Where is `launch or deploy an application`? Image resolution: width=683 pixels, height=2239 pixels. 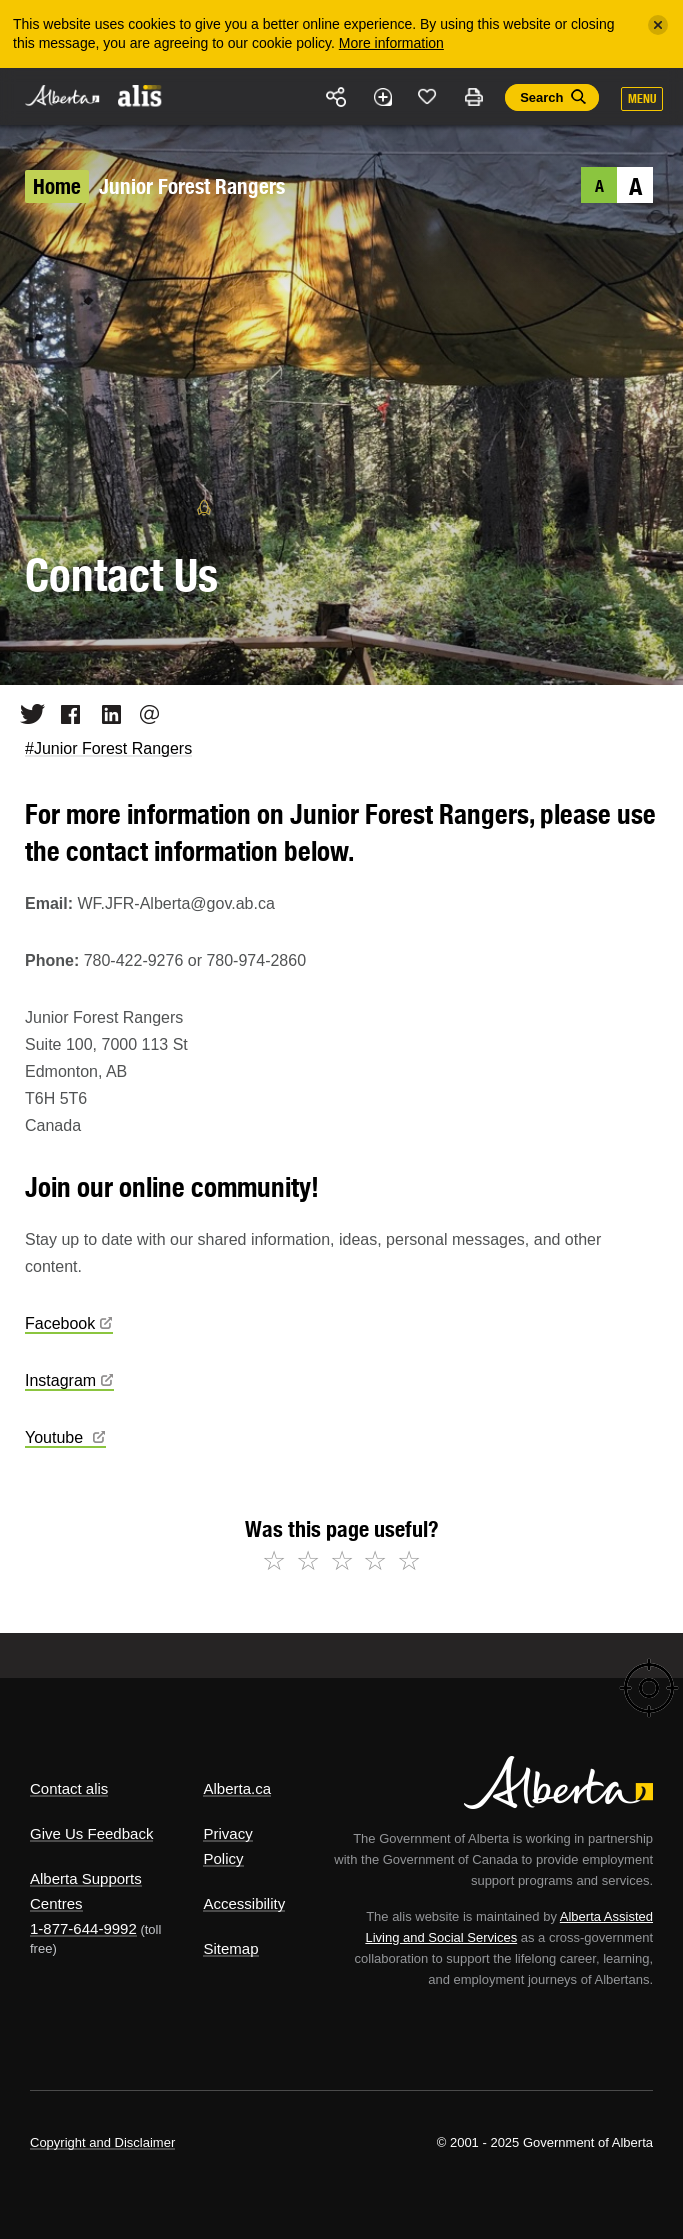
launch or deploy an application is located at coordinates (204, 508).